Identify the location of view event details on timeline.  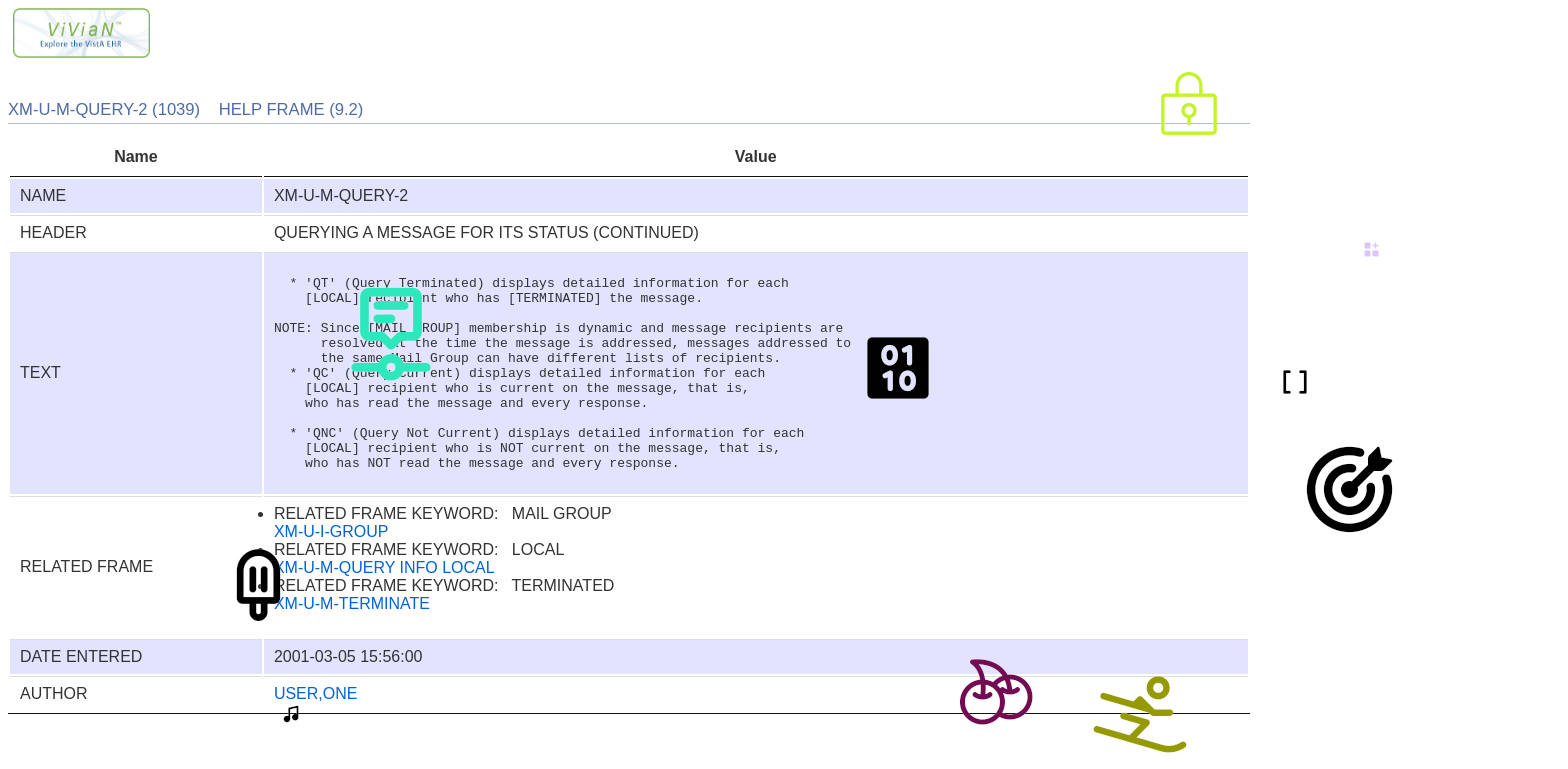
(391, 332).